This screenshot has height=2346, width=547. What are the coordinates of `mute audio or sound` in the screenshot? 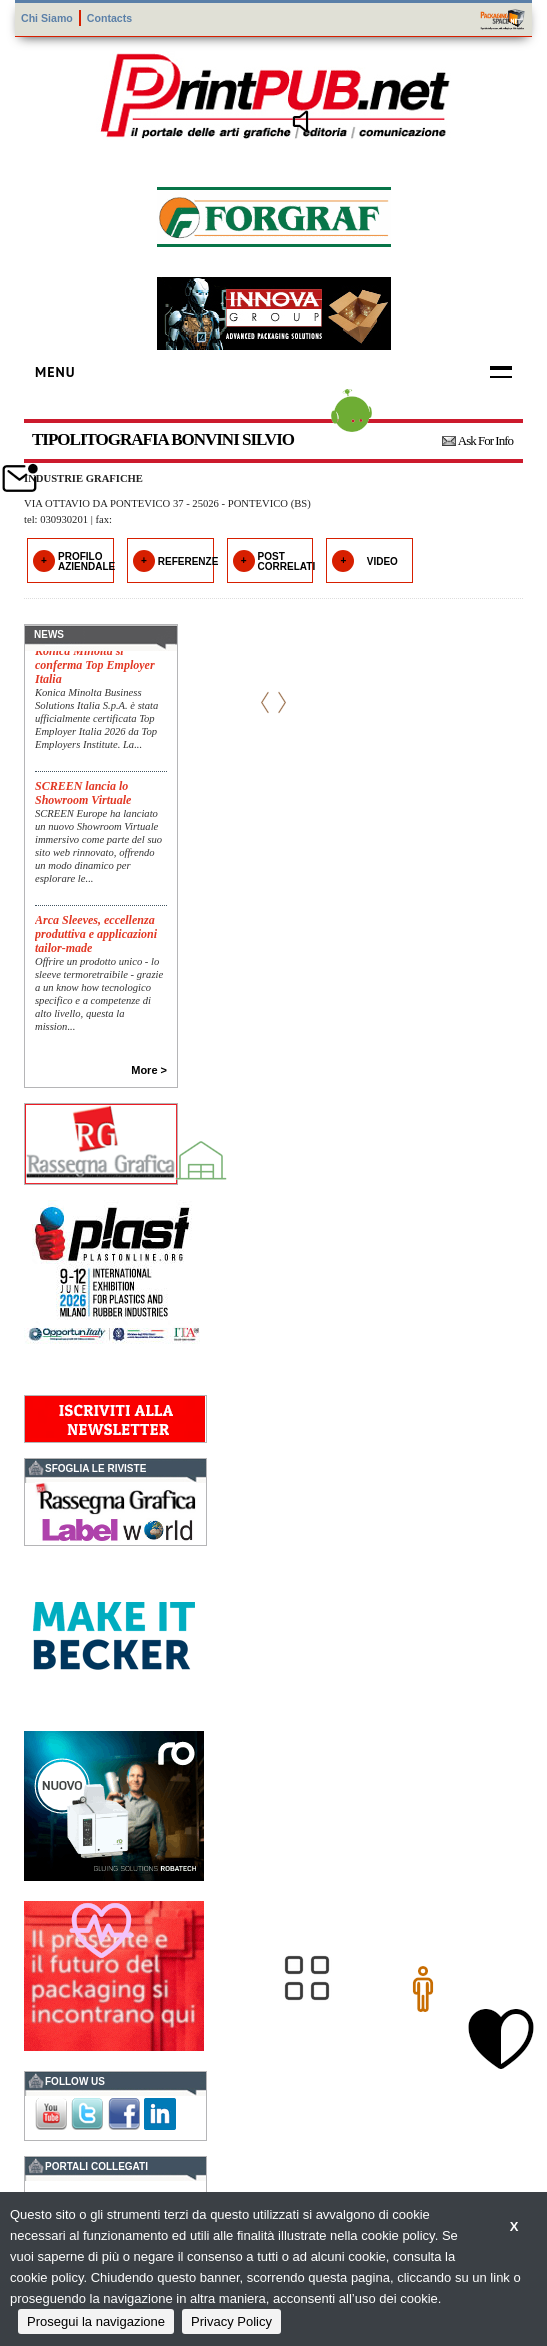 It's located at (300, 121).